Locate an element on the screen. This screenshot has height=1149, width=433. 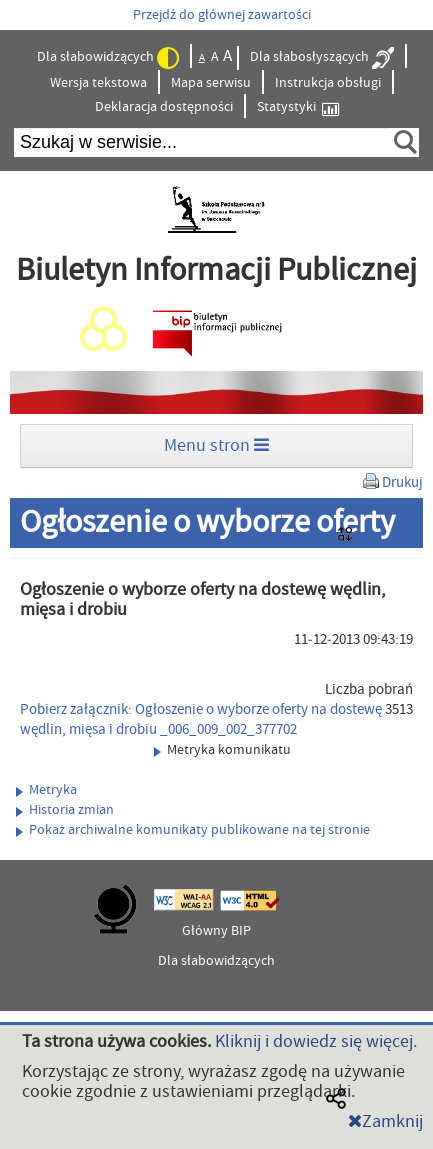
adjust color filter settings is located at coordinates (103, 331).